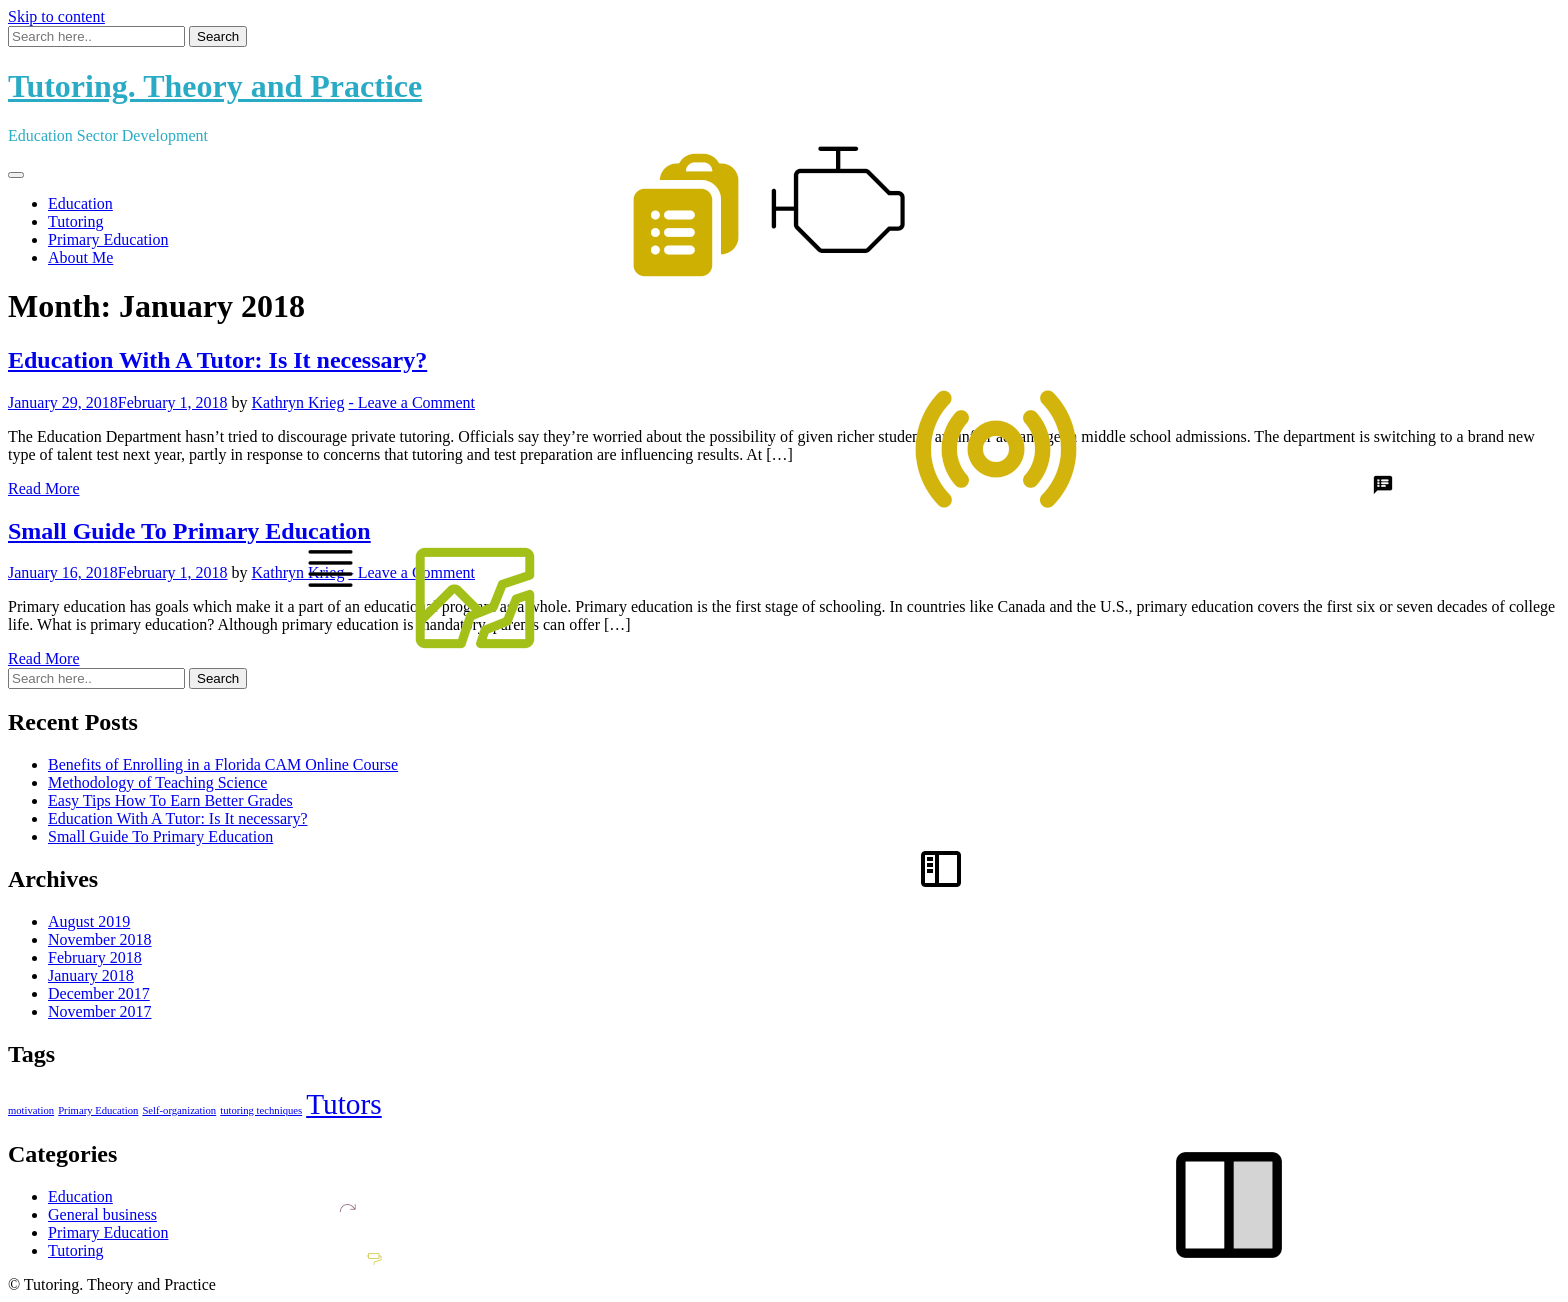  I want to click on view speaker notes or presentation talking points, so click(1383, 485).